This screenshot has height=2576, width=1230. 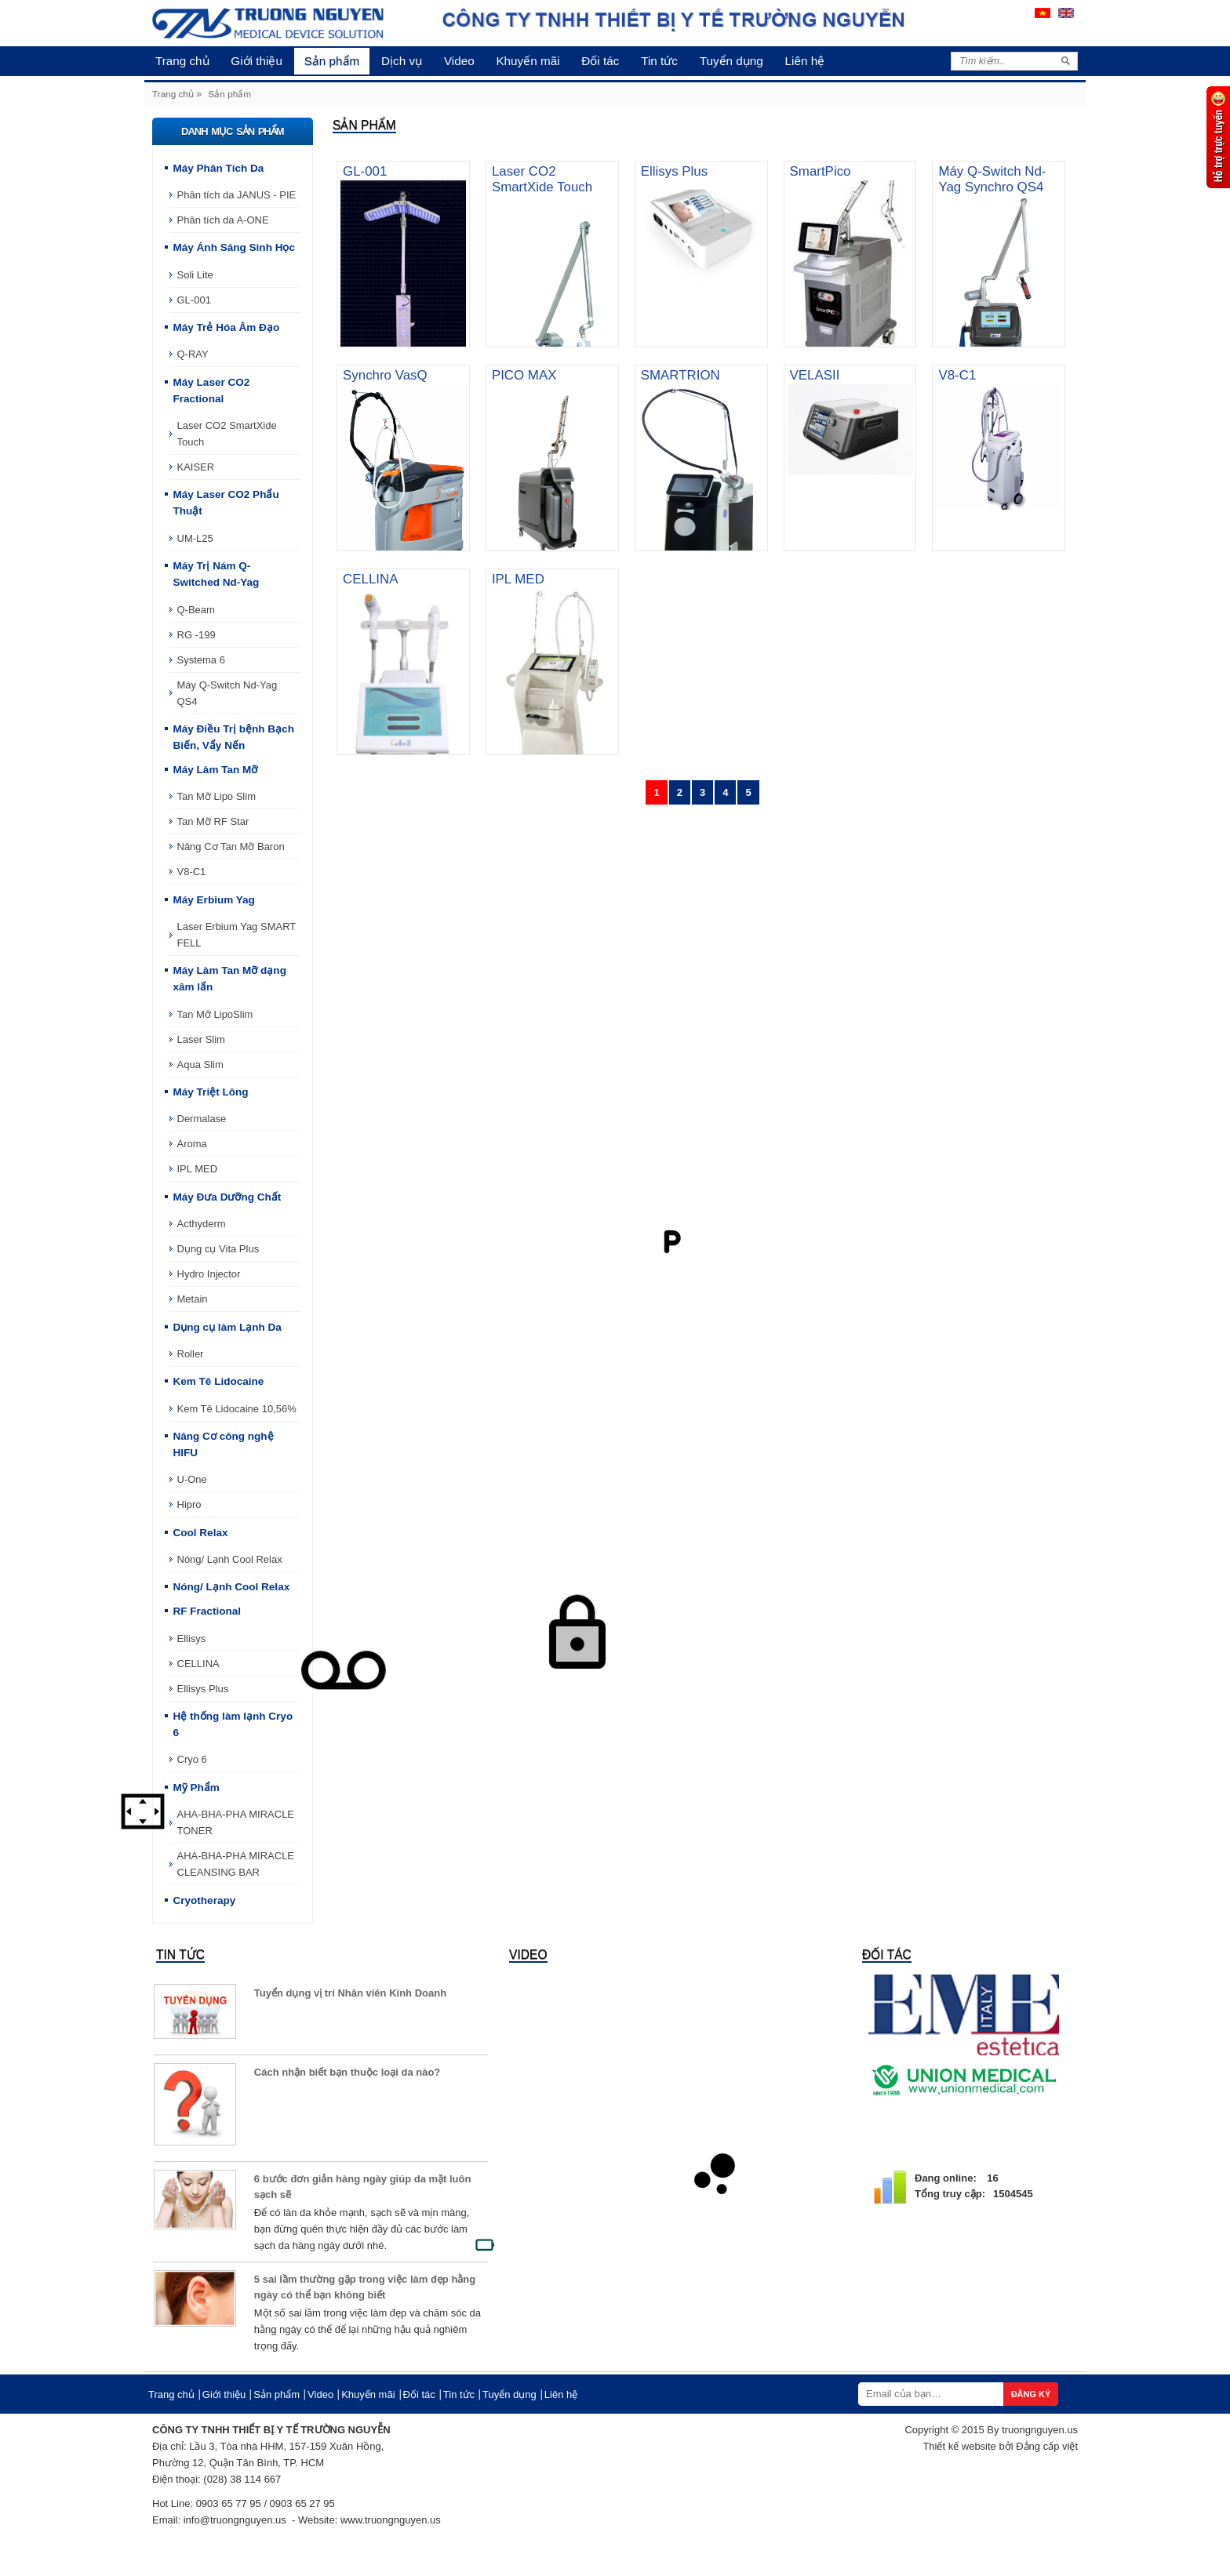 I want to click on indicates empty battery status, so click(x=484, y=2244).